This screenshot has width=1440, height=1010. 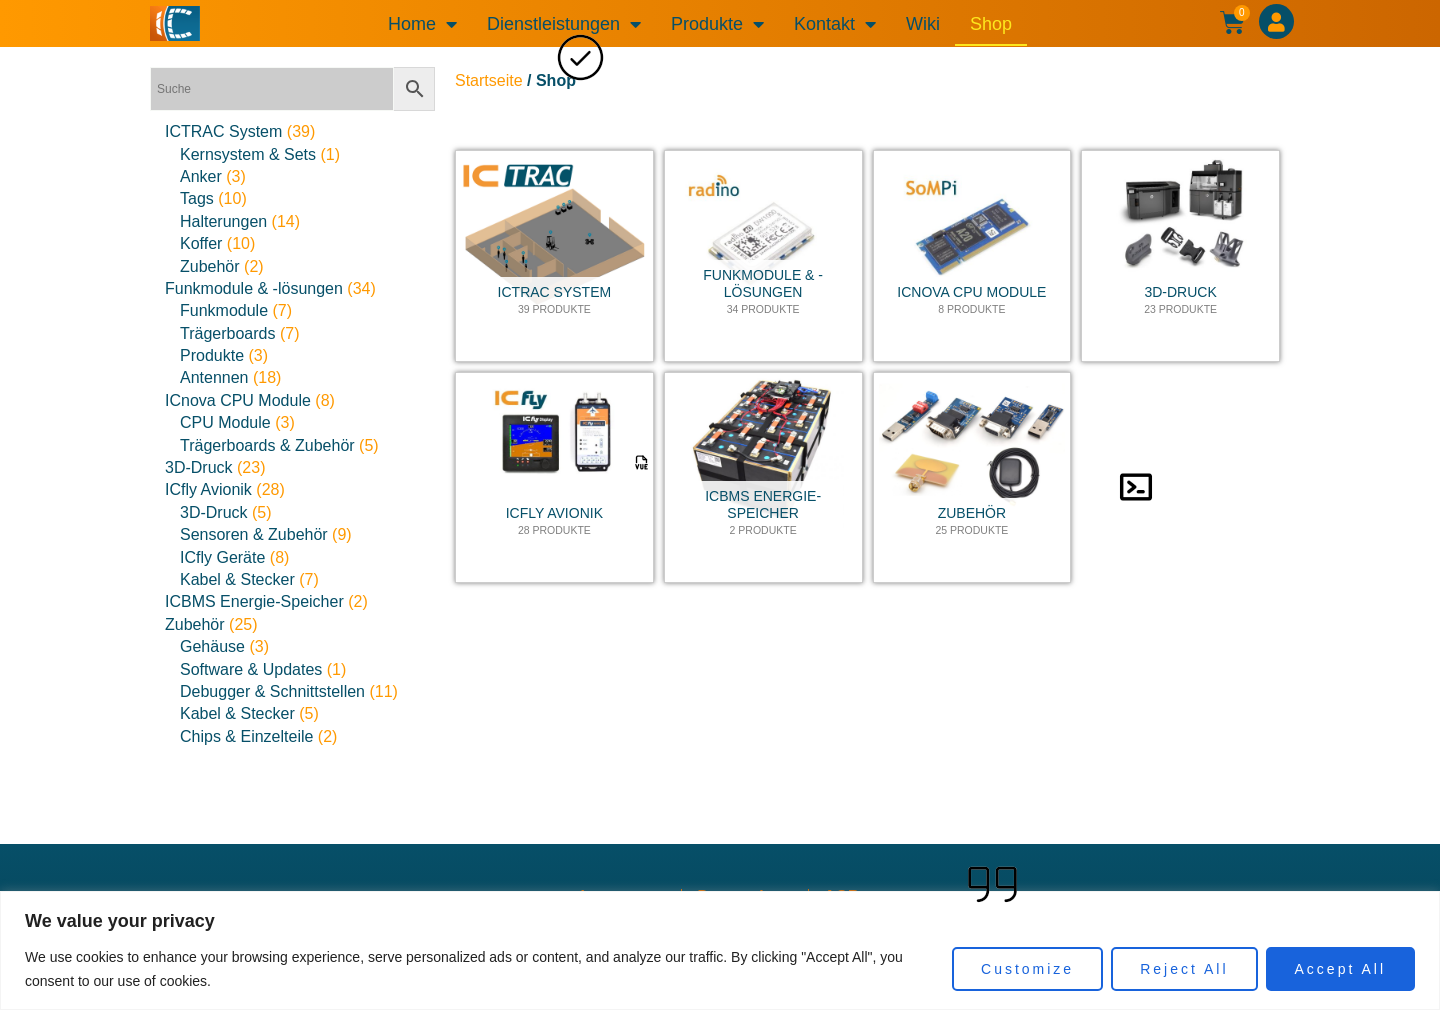 What do you see at coordinates (641, 462) in the screenshot?
I see `vue.js file type indicator` at bounding box center [641, 462].